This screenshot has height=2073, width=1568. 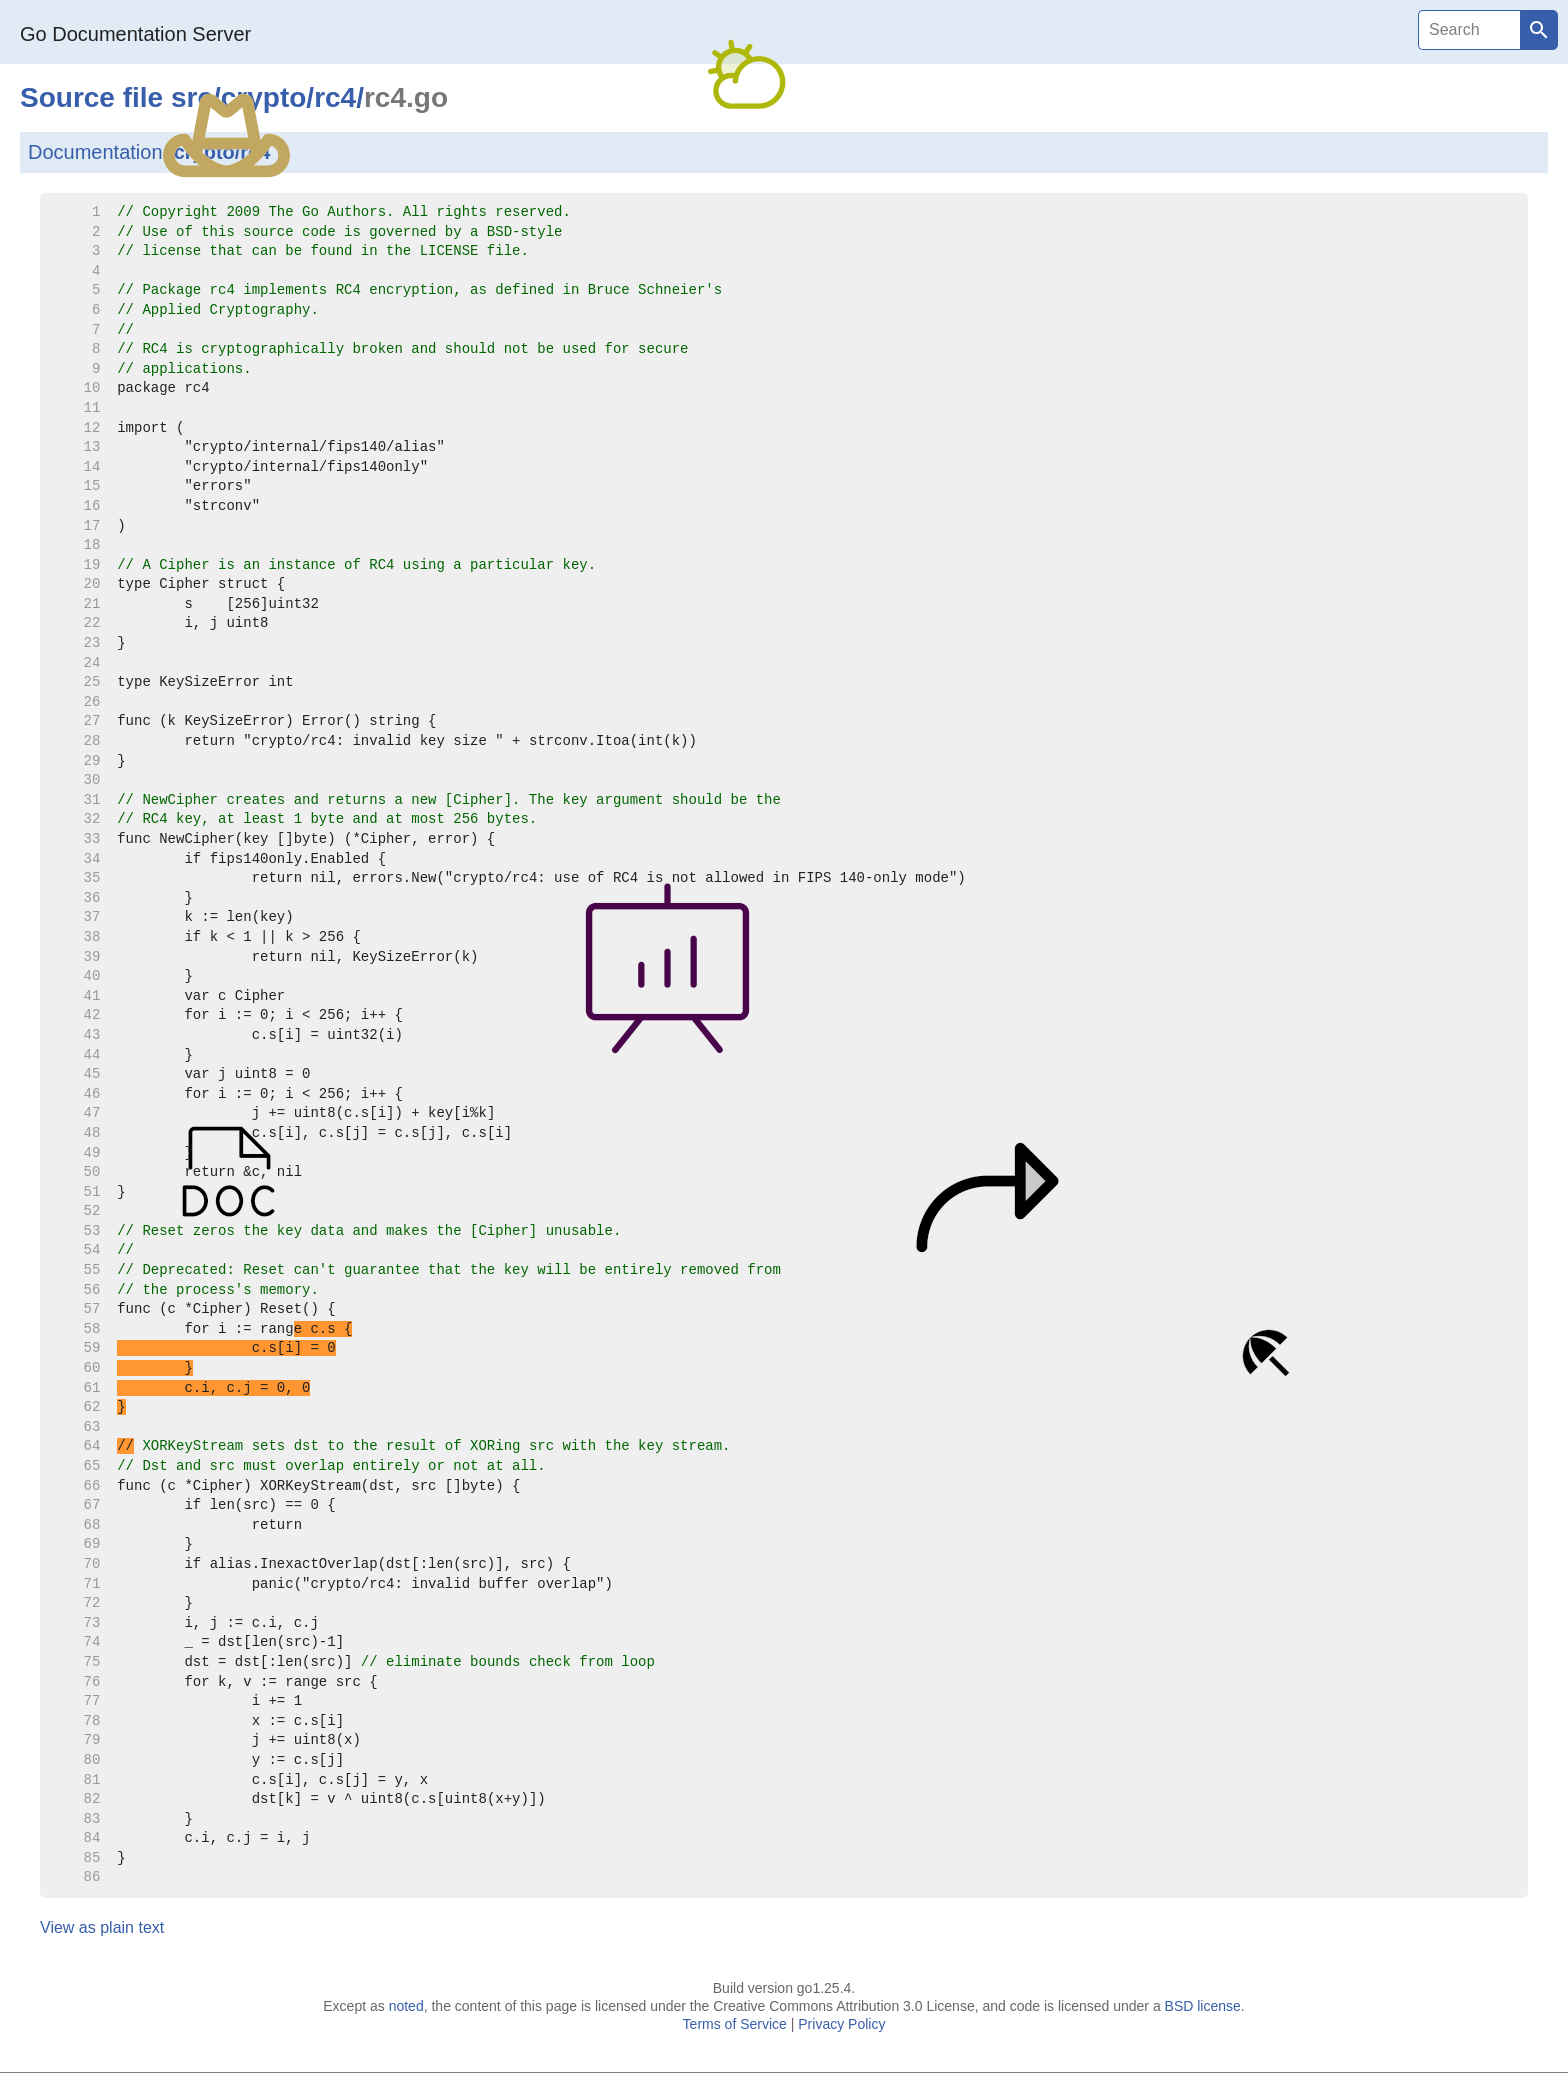 What do you see at coordinates (987, 1197) in the screenshot?
I see `share or forward content` at bounding box center [987, 1197].